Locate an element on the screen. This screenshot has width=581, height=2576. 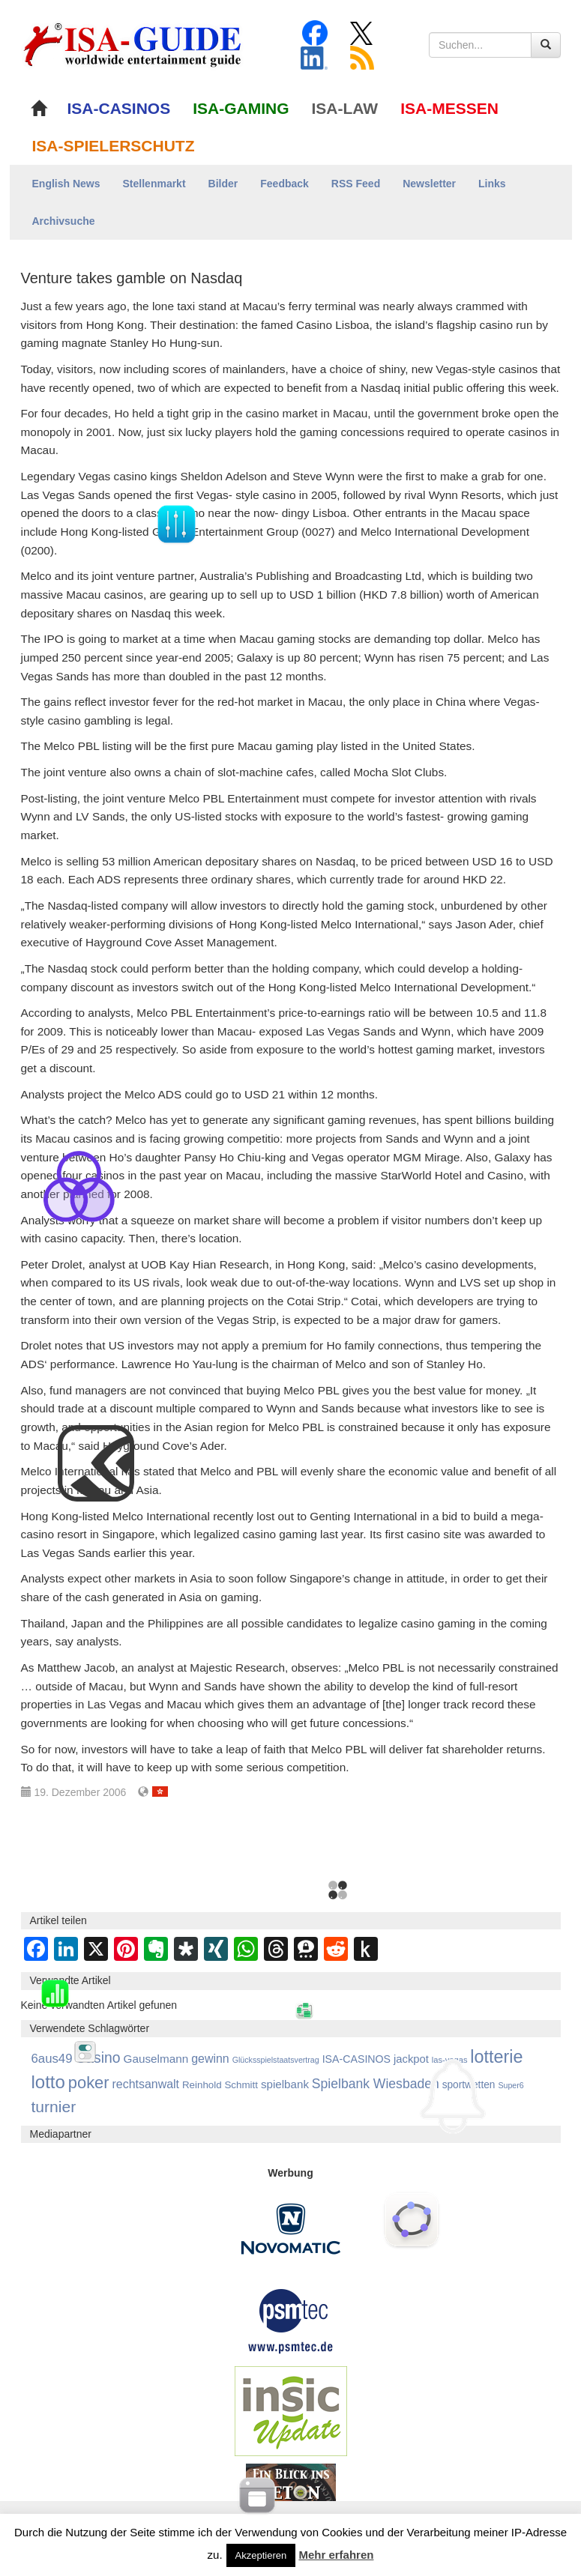
open geogebra mathematics application is located at coordinates (412, 2219).